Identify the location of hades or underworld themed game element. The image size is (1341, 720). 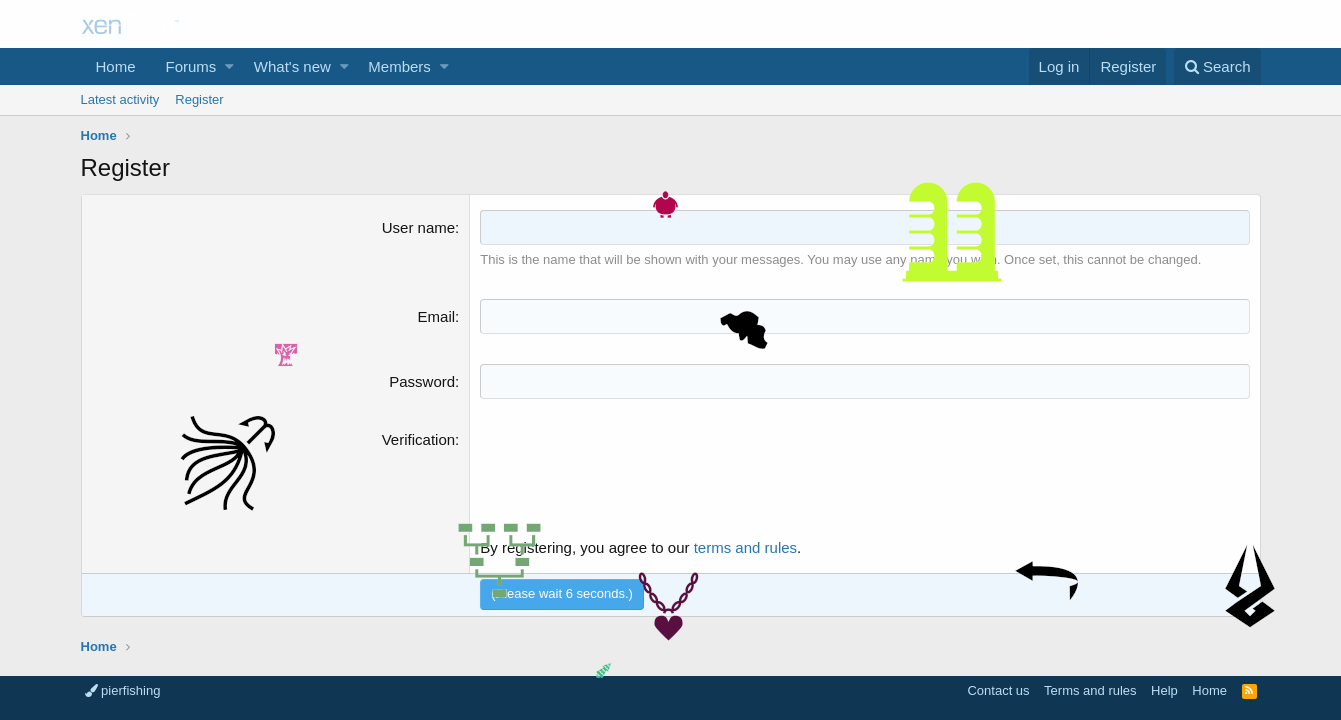
(1250, 586).